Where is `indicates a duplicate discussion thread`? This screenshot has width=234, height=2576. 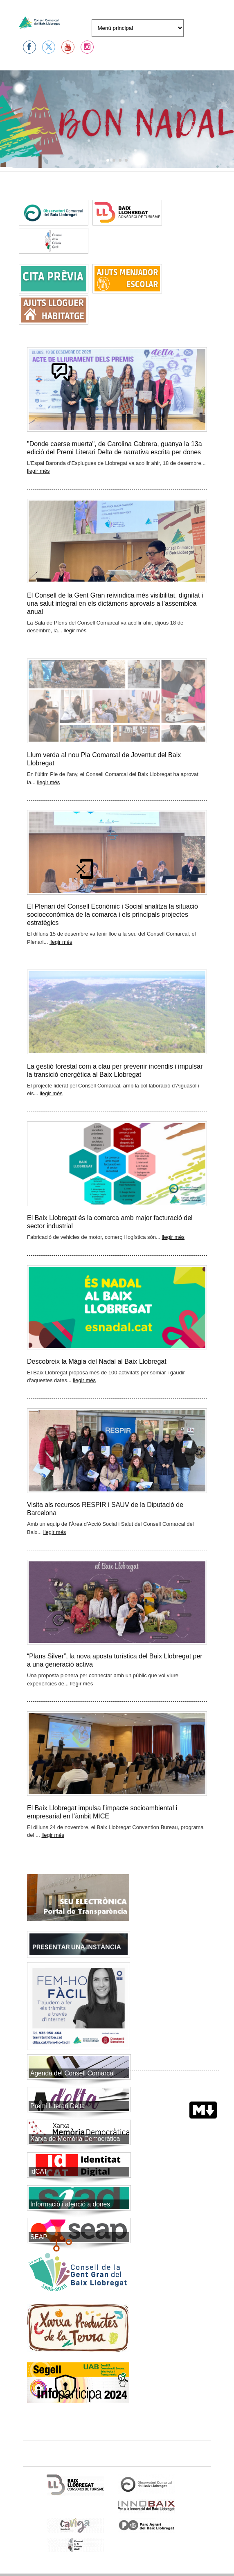
indicates a duplicate discussion thread is located at coordinates (62, 372).